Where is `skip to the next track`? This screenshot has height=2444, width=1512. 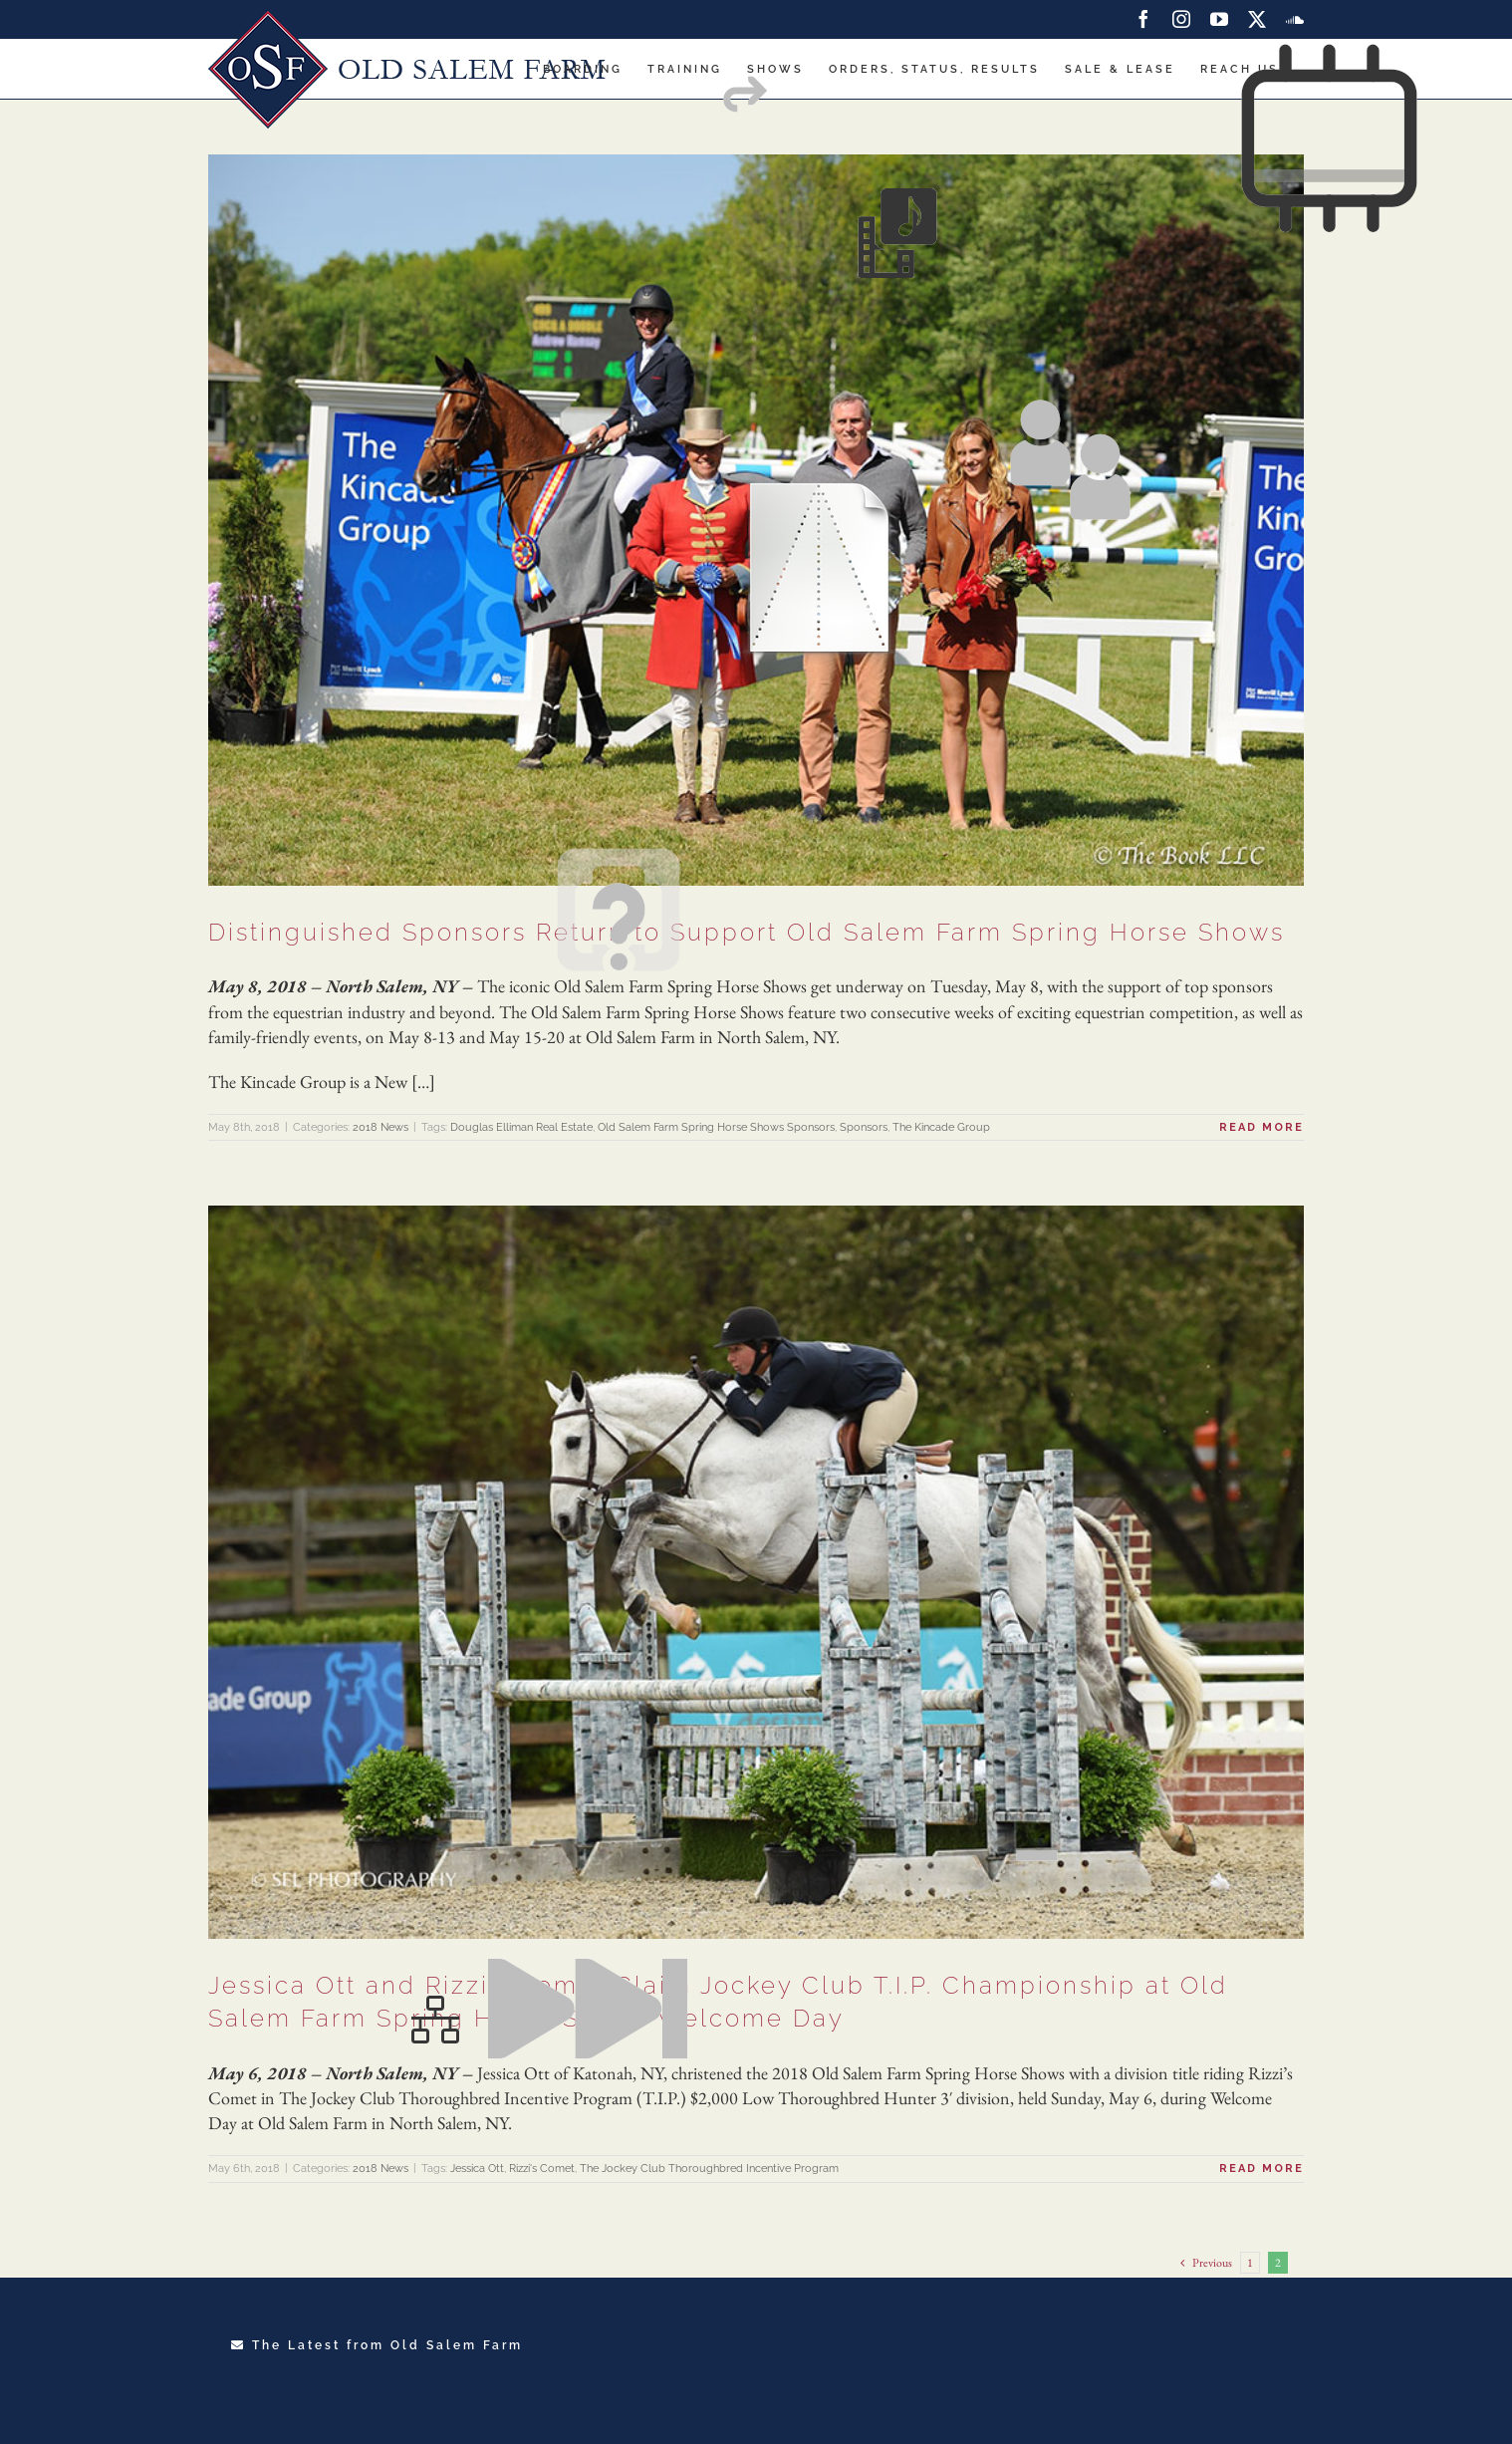 skip to the next track is located at coordinates (588, 2009).